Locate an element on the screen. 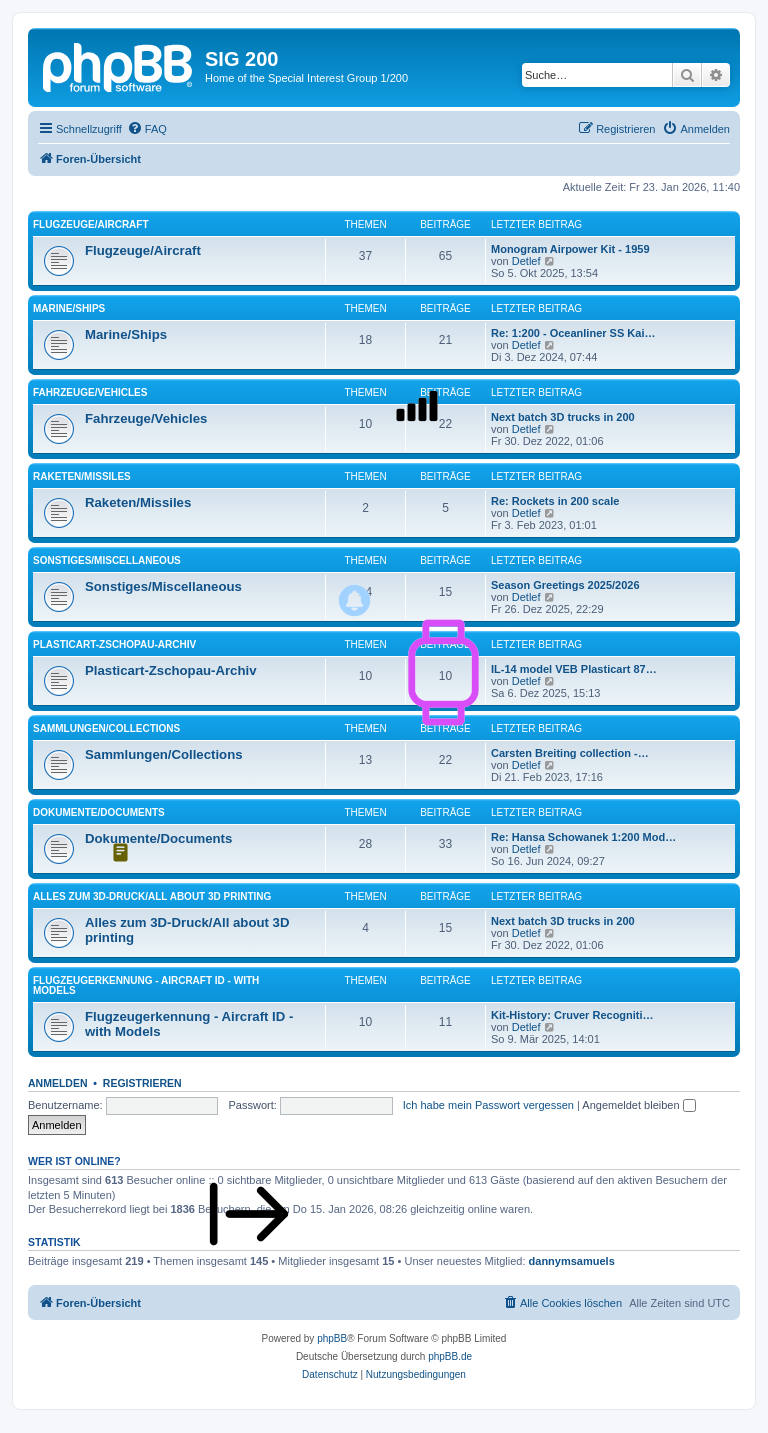  open reader mode for distraction-free viewing is located at coordinates (120, 852).